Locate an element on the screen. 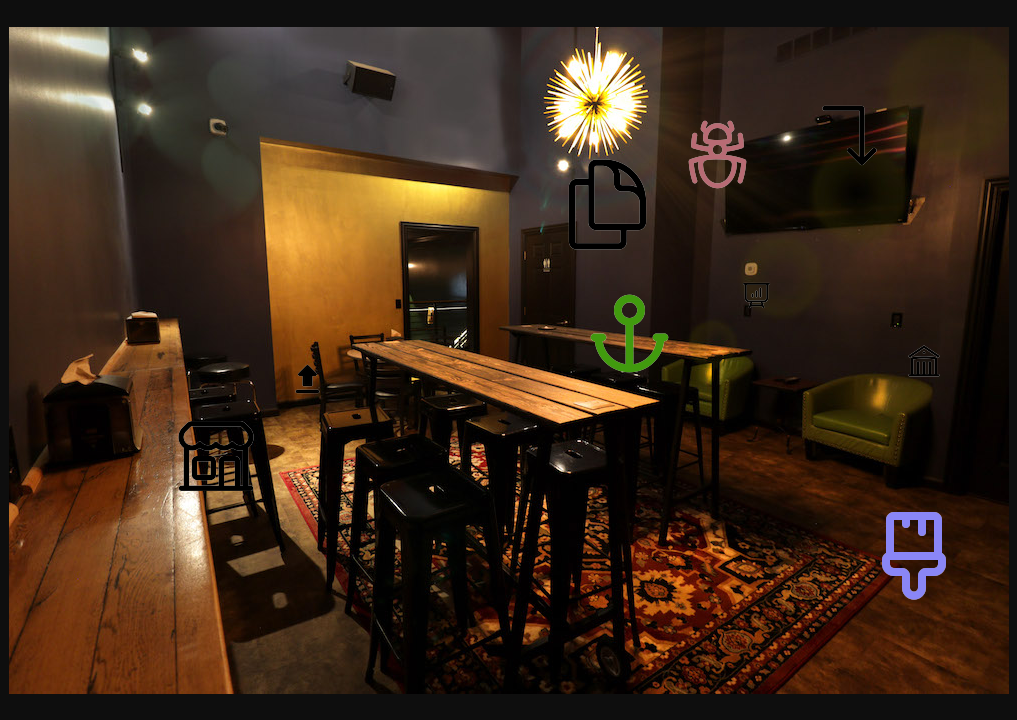 The image size is (1017, 720). copy to clipboard is located at coordinates (607, 204).